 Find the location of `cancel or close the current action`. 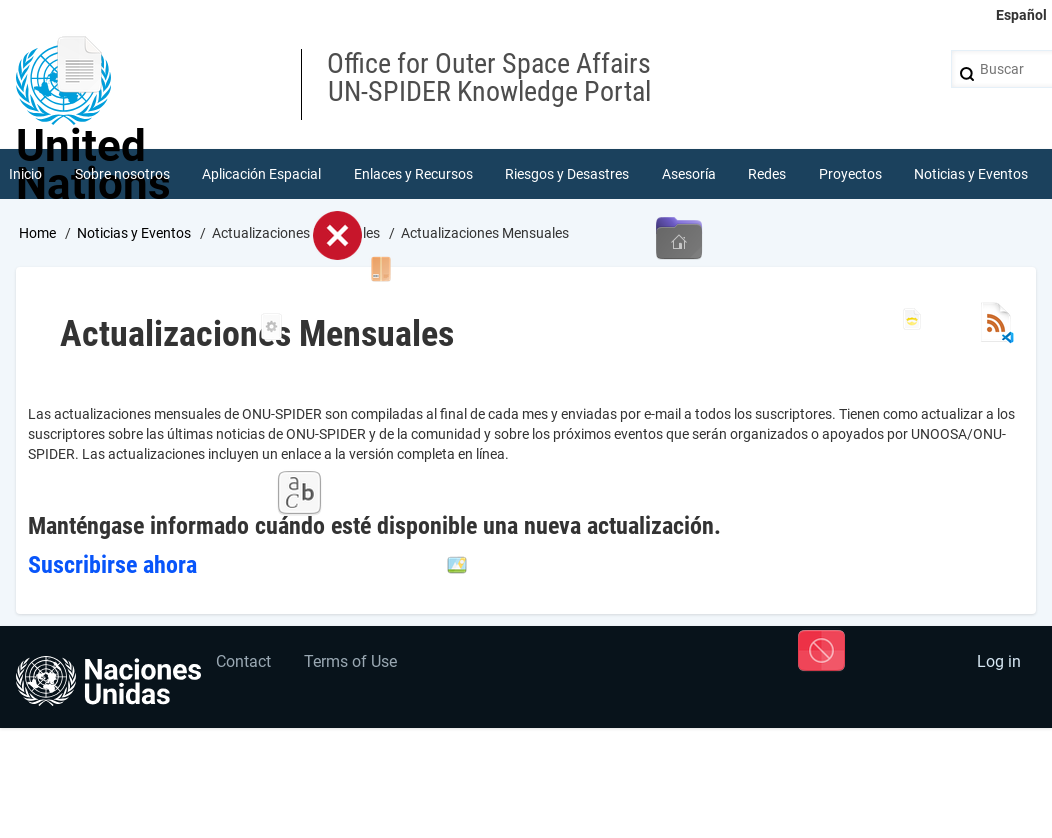

cancel or close the current action is located at coordinates (337, 235).